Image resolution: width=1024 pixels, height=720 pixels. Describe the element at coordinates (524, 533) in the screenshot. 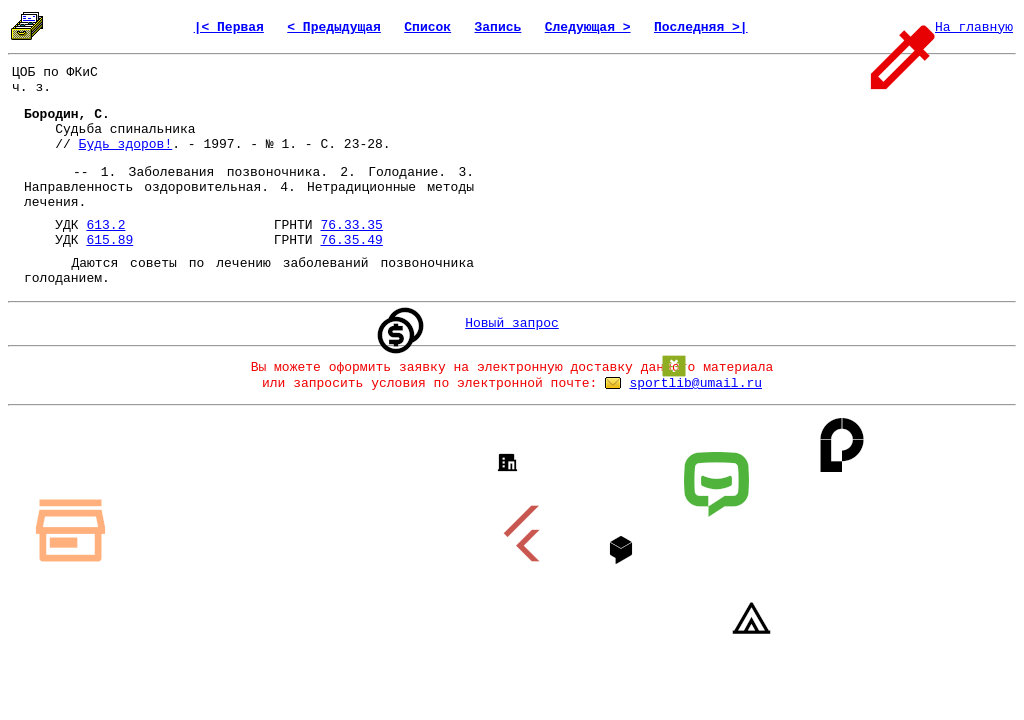

I see `flutter framework logo` at that location.